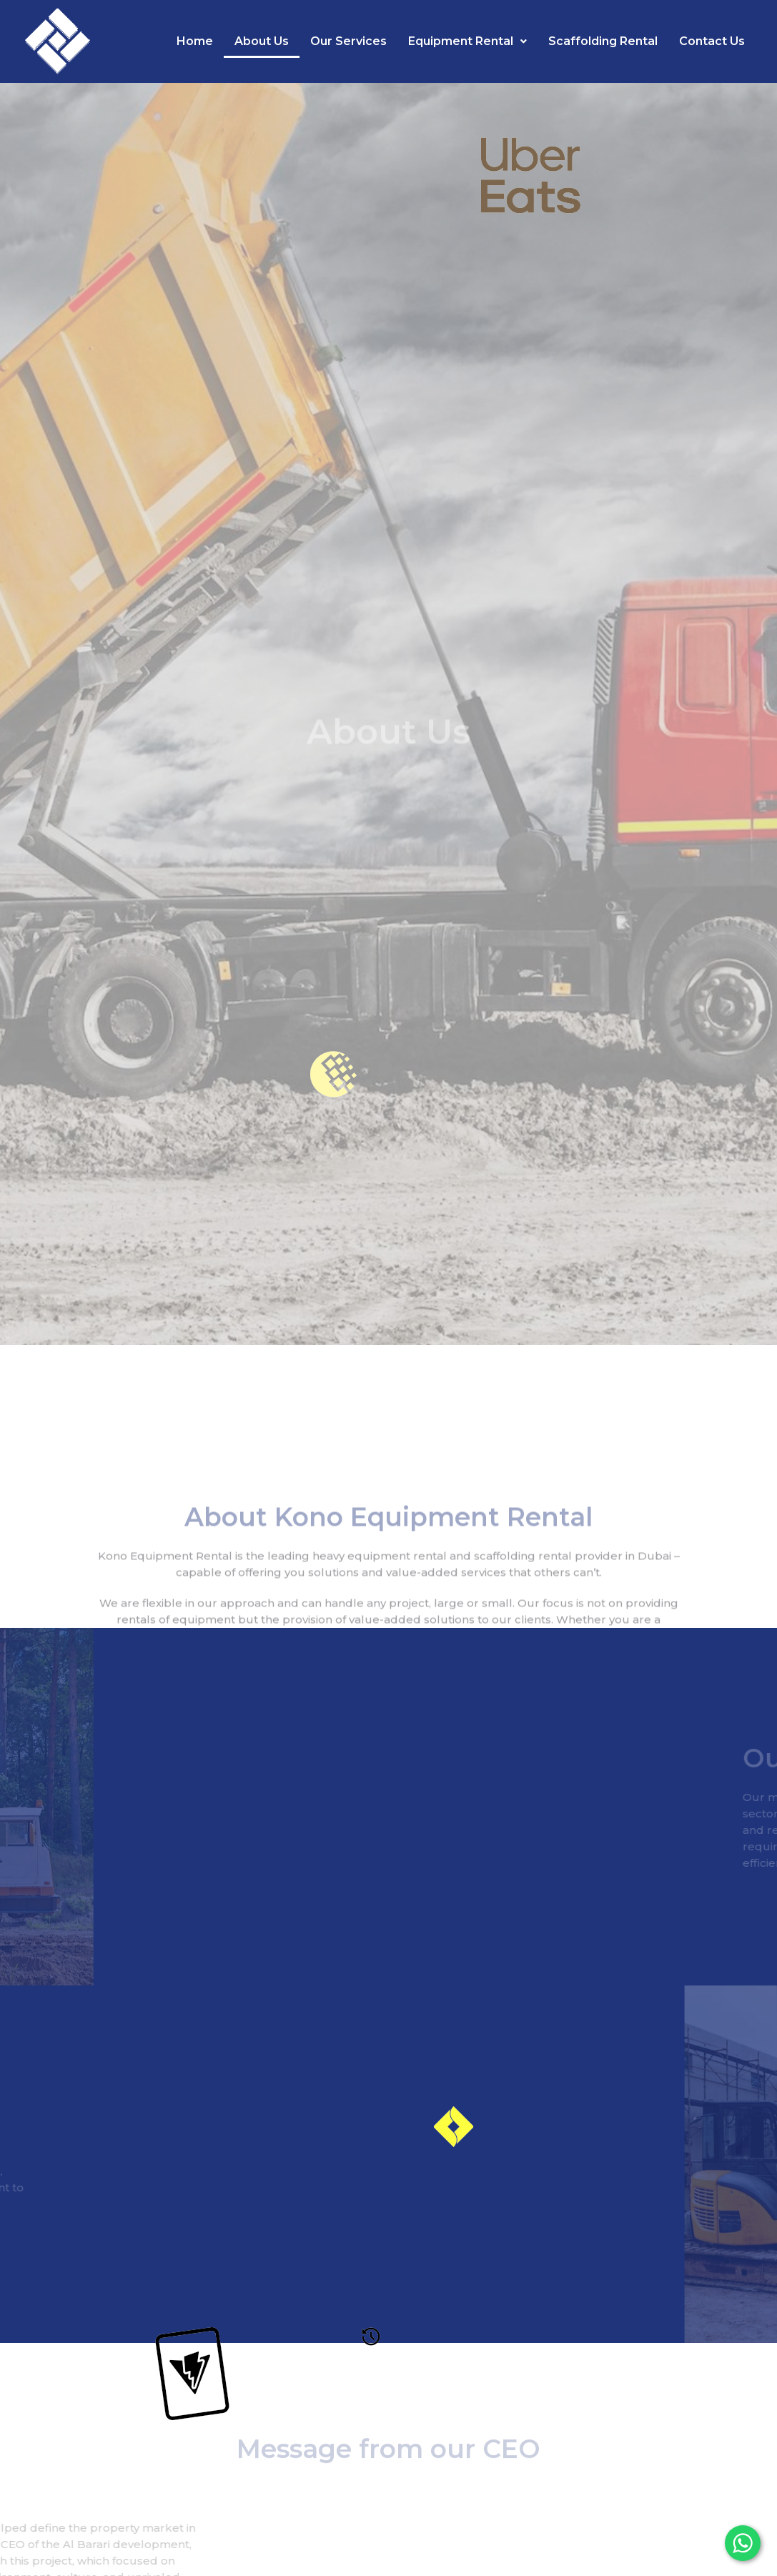 This screenshot has height=2576, width=777. I want to click on open VitePress documentation site, so click(192, 2374).